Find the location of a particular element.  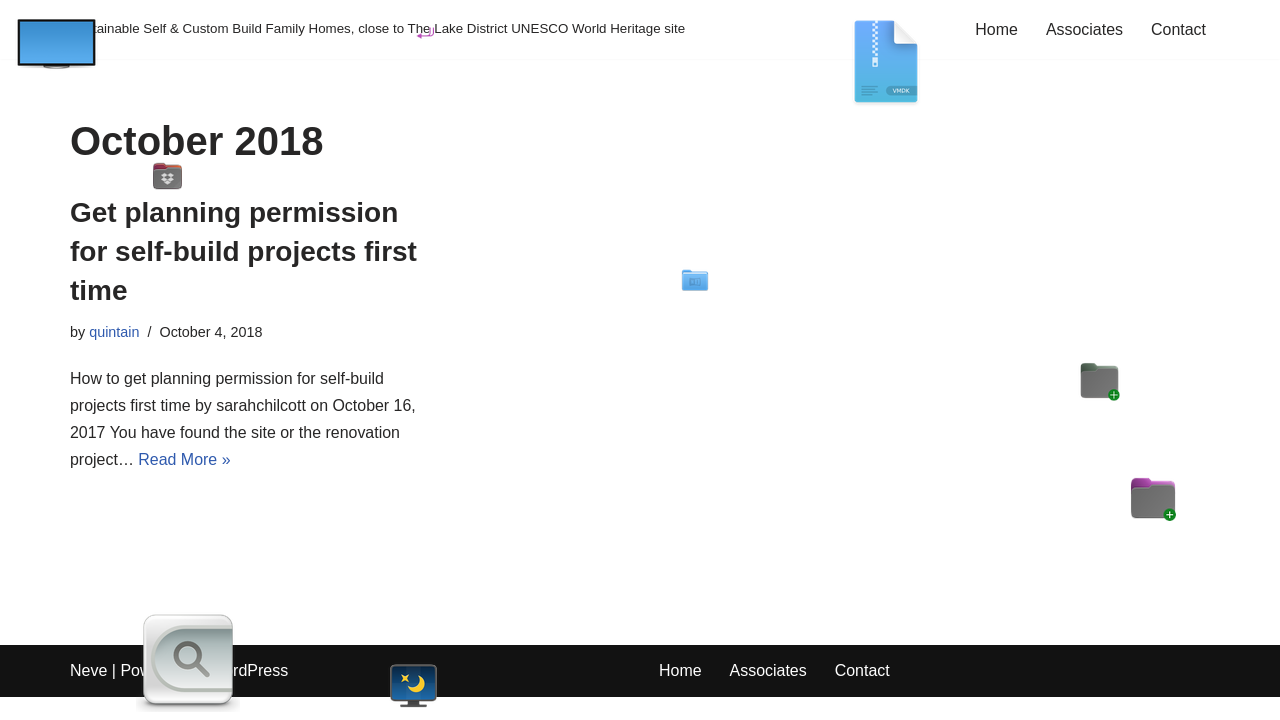

a VirtualBox virtual machine disk file is located at coordinates (886, 63).